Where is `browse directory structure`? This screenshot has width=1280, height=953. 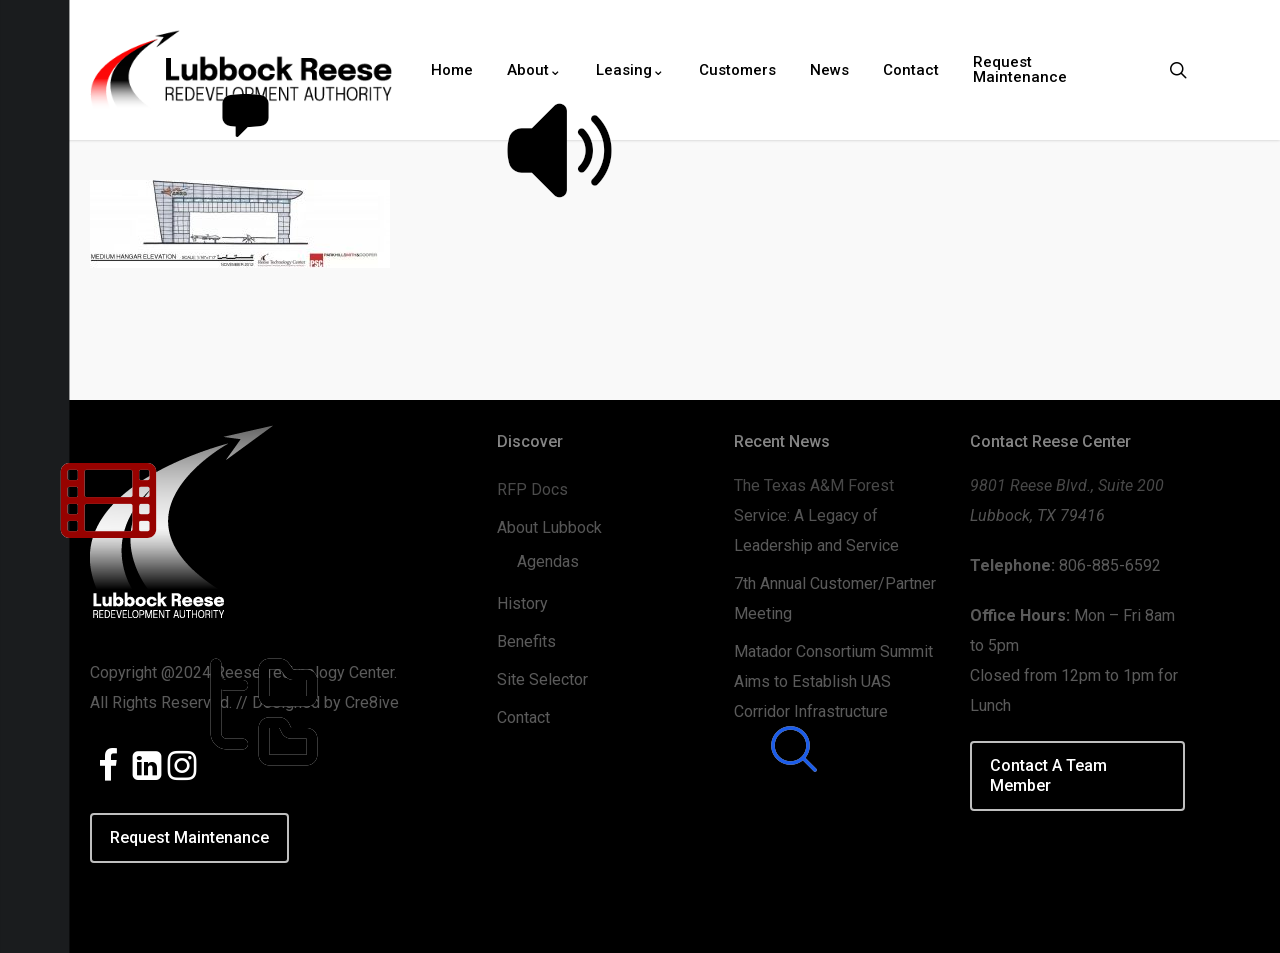
browse directory structure is located at coordinates (264, 712).